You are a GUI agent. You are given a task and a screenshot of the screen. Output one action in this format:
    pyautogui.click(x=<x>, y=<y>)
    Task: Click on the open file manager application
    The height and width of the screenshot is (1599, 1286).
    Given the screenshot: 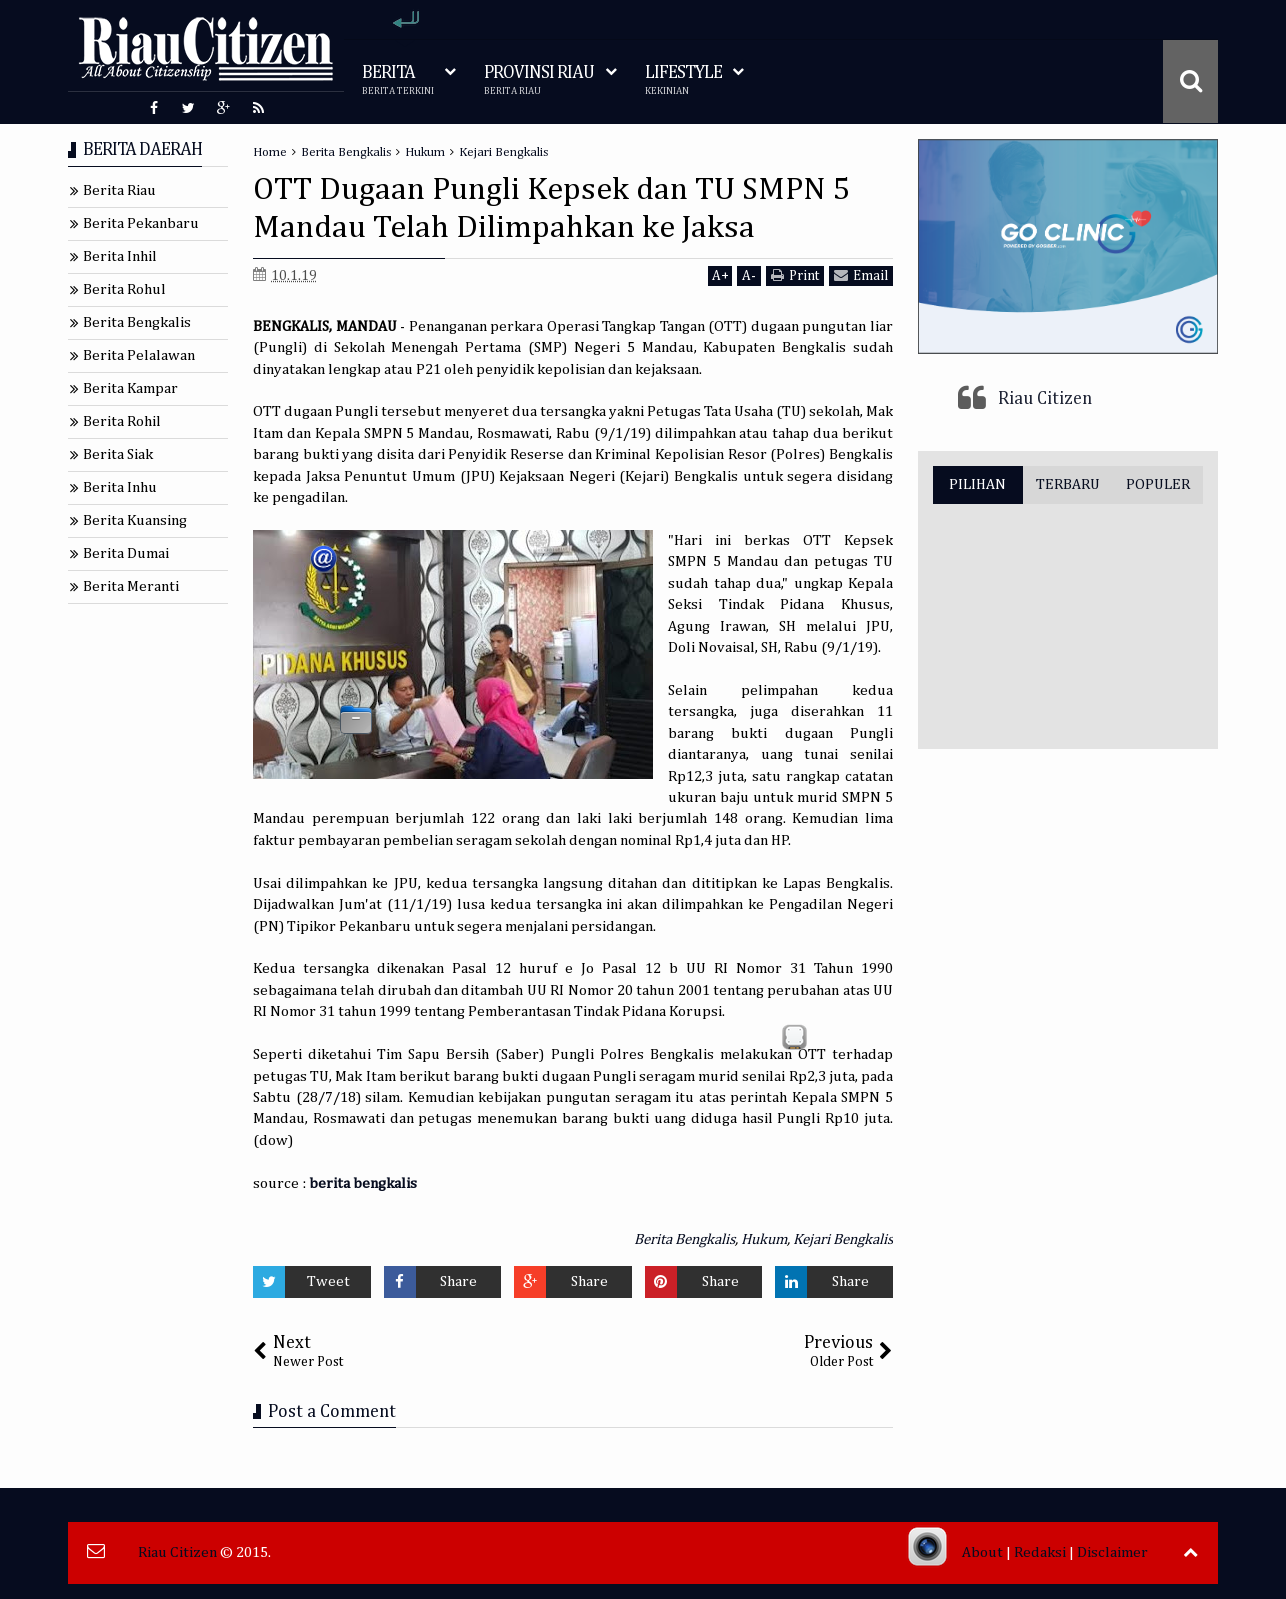 What is the action you would take?
    pyautogui.click(x=356, y=719)
    